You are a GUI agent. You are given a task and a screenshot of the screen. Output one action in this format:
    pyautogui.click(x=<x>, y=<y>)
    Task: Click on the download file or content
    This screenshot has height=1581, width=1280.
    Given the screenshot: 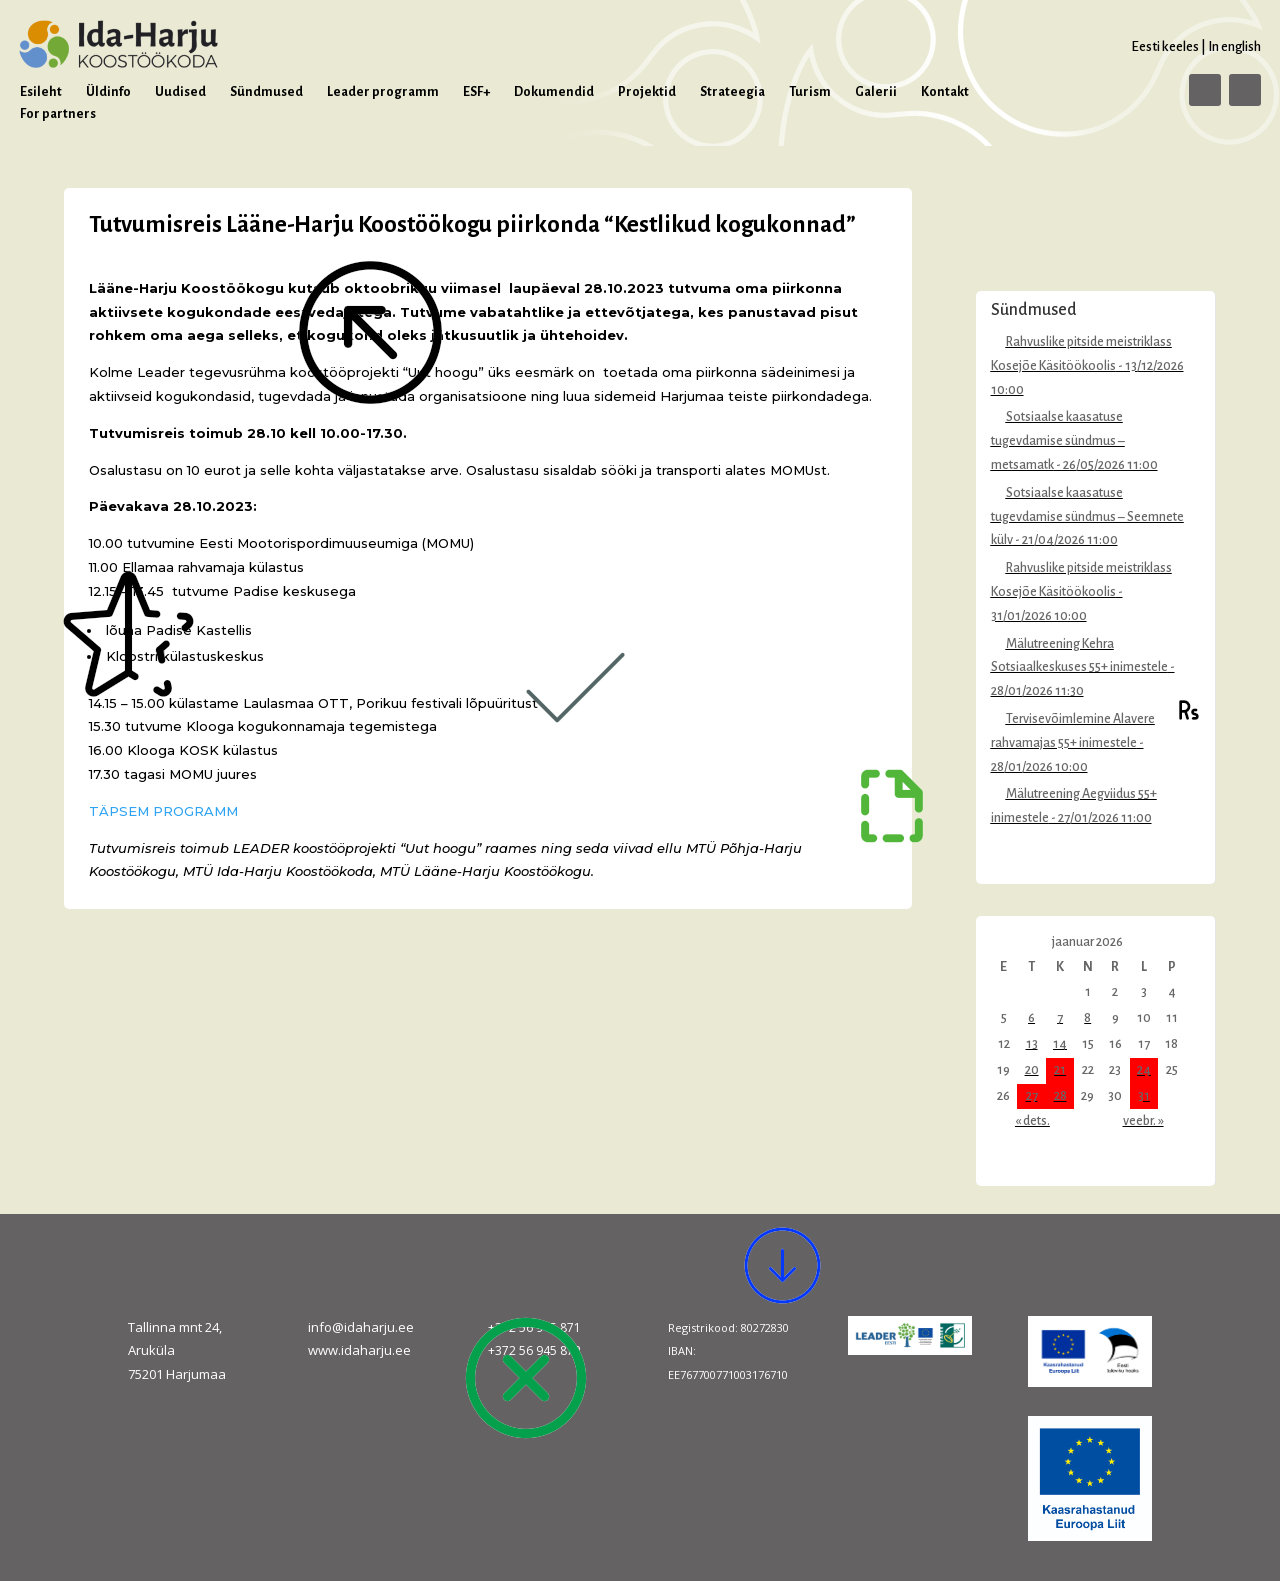 What is the action you would take?
    pyautogui.click(x=782, y=1265)
    